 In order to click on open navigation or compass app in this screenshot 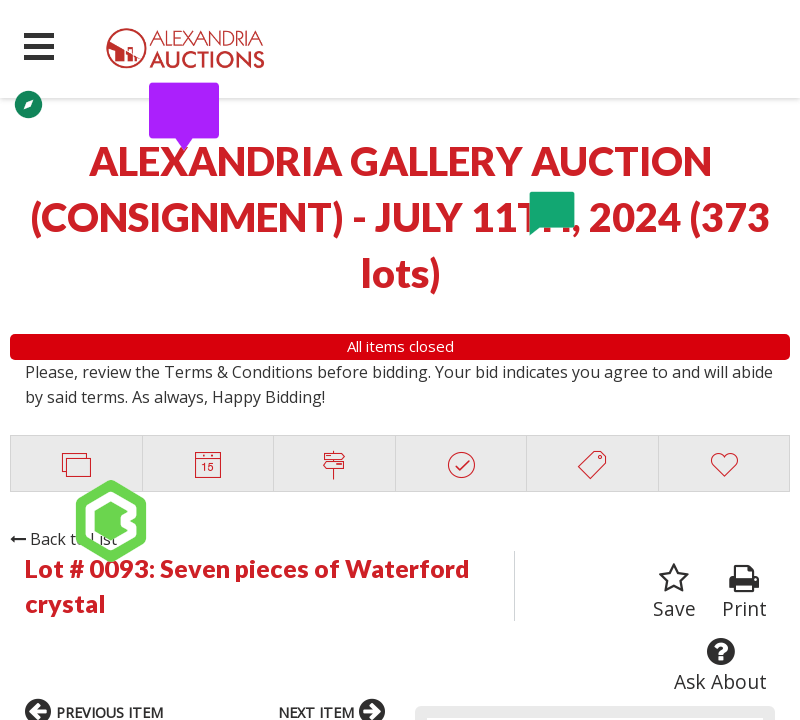, I will do `click(28, 104)`.